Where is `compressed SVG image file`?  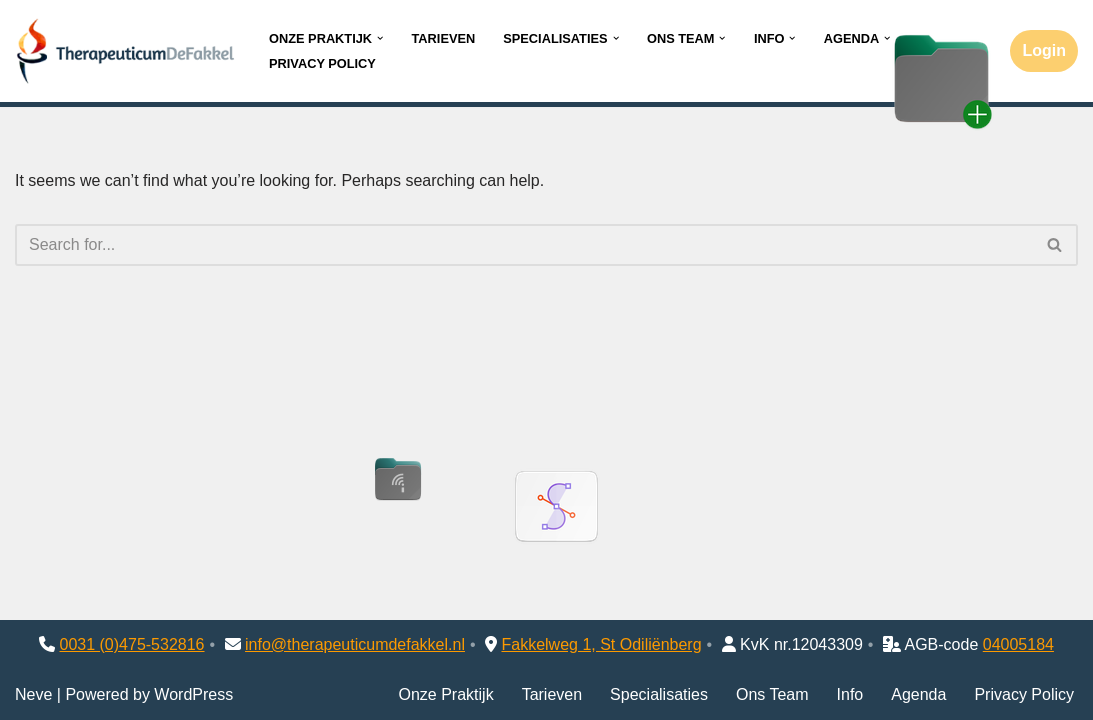
compressed SVG image file is located at coordinates (556, 503).